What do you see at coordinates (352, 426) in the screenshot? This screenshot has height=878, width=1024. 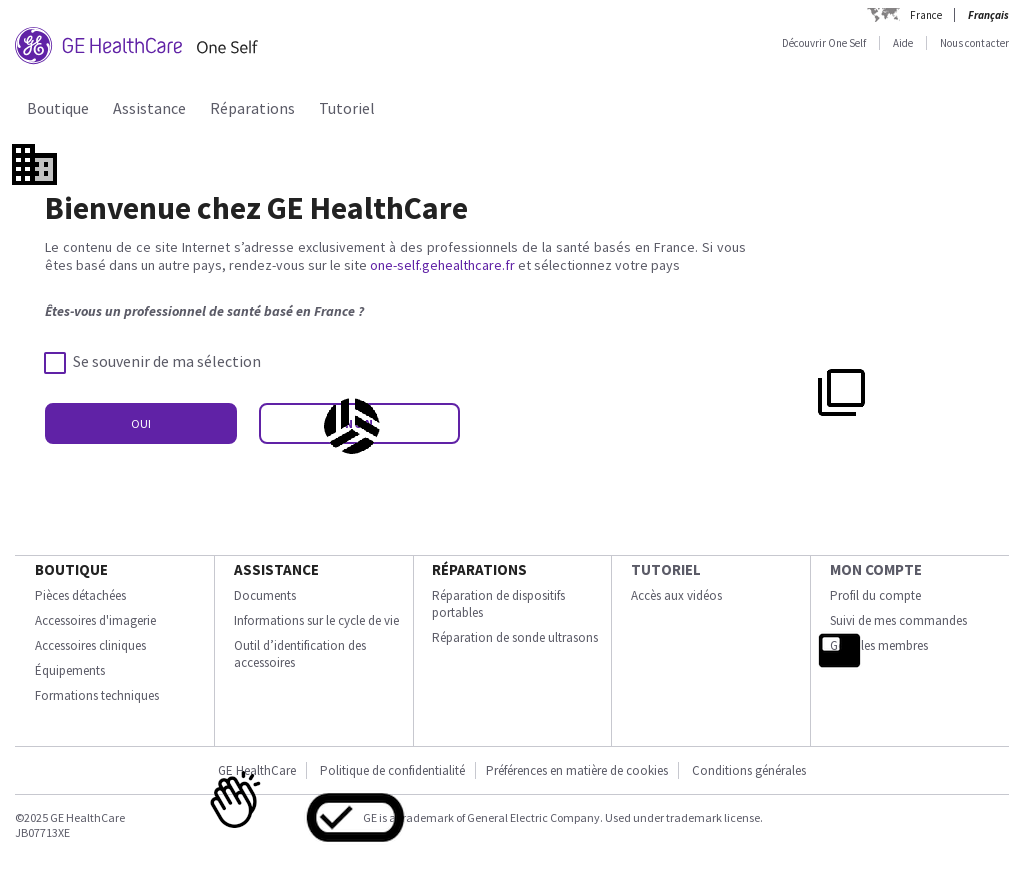 I see `access volleyball or sports content` at bounding box center [352, 426].